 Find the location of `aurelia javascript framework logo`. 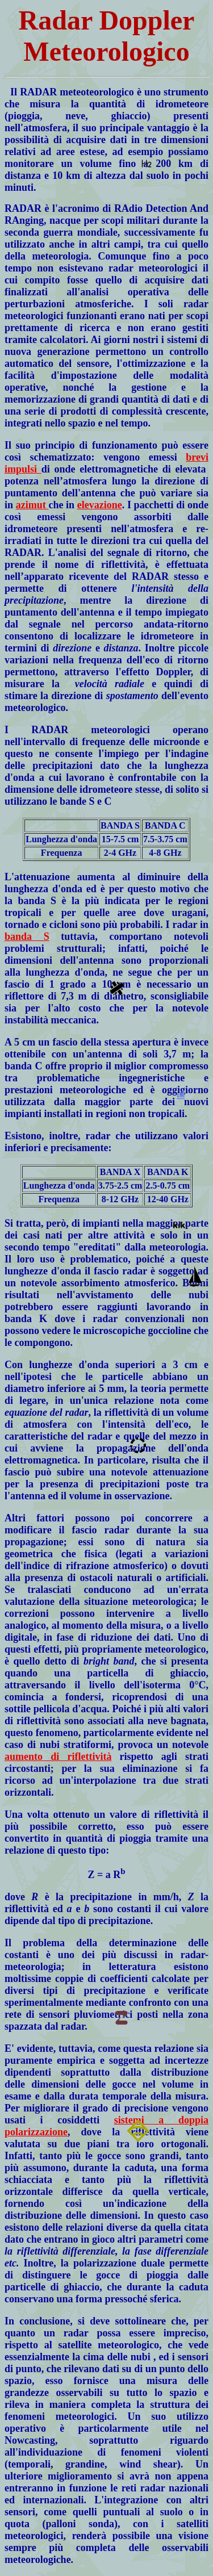

aurelia javascript framework logo is located at coordinates (117, 988).